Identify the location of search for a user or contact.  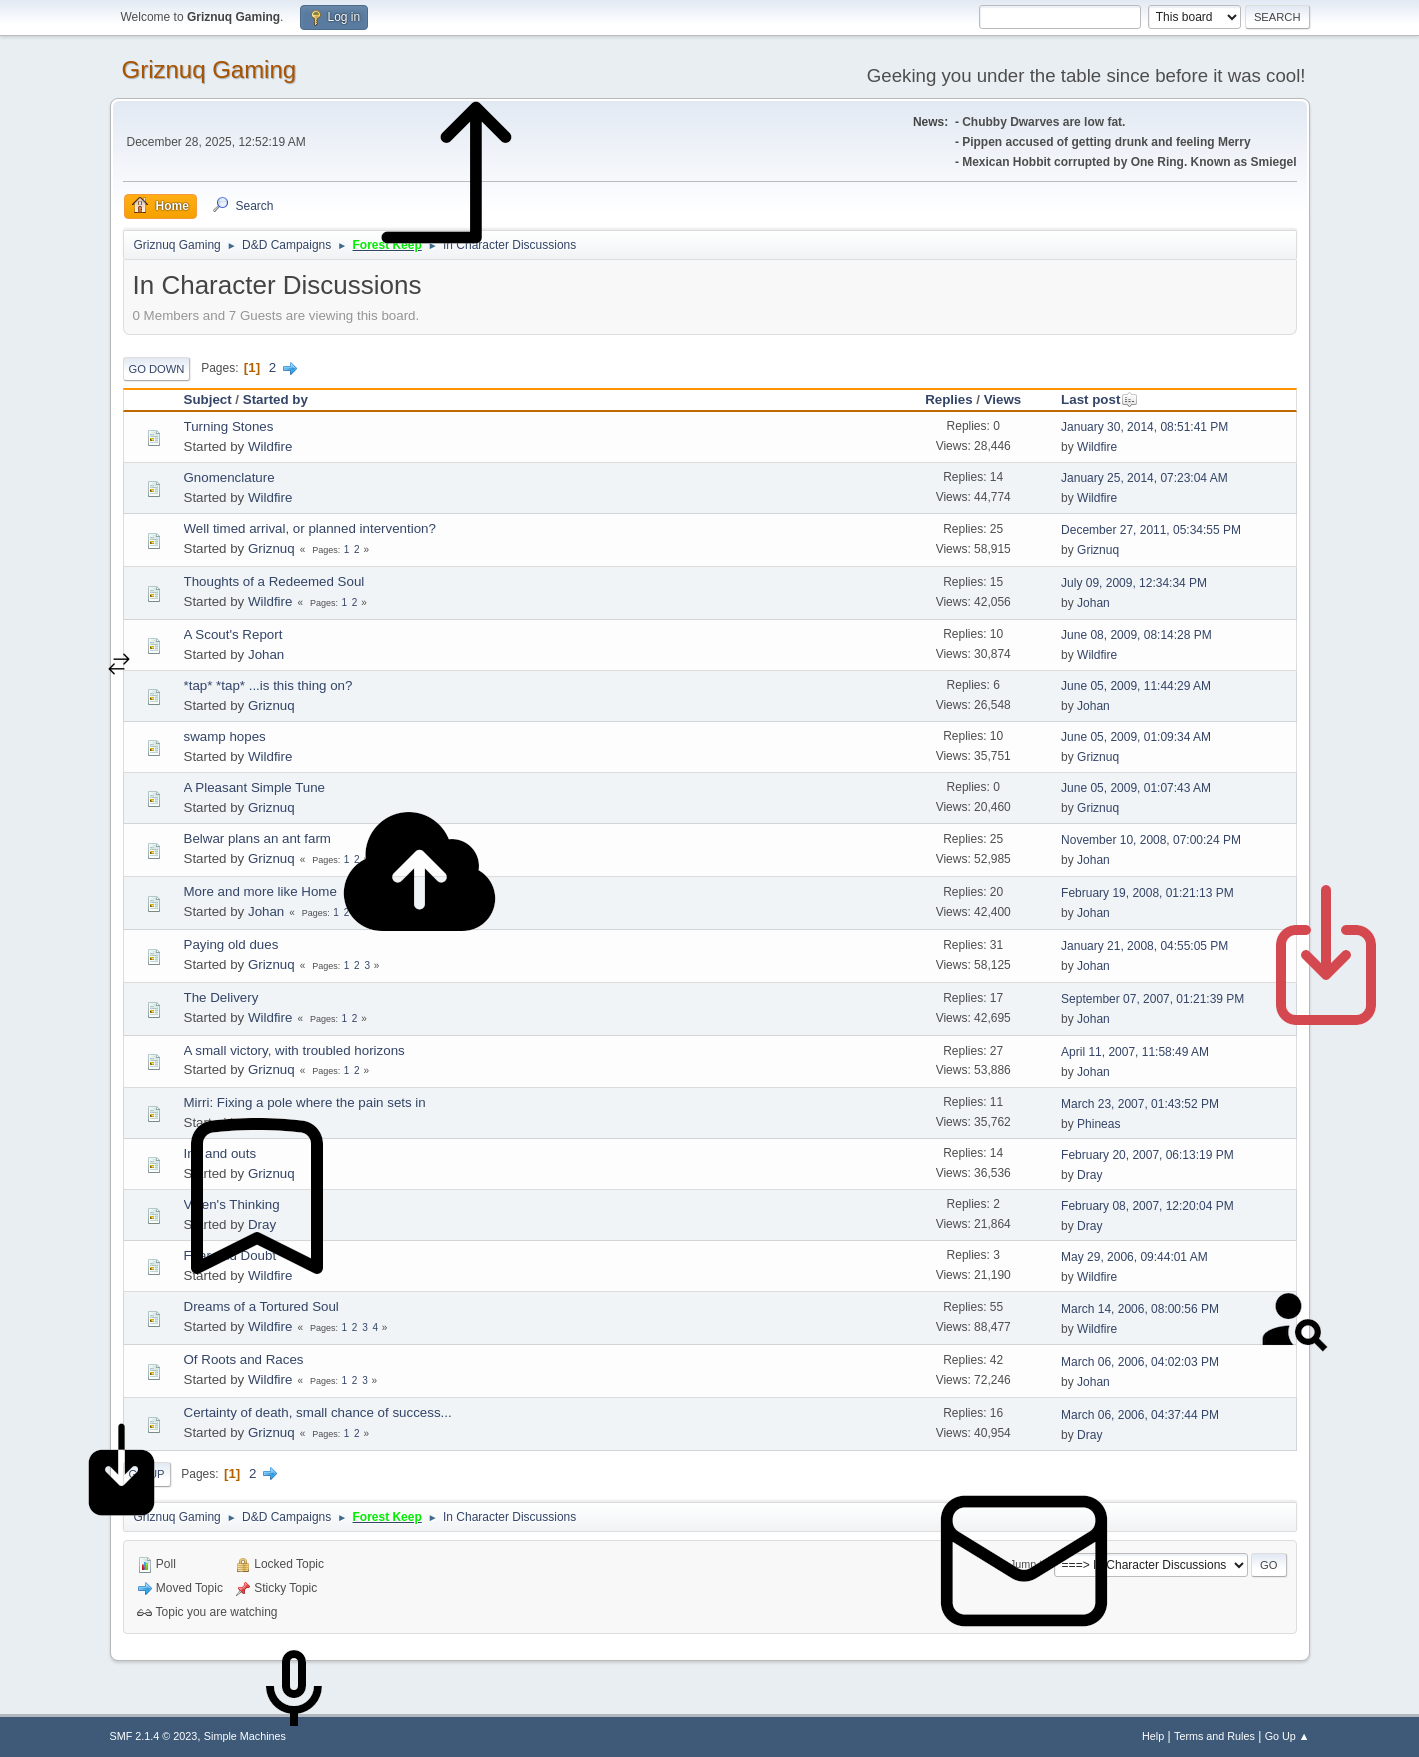
(1295, 1319).